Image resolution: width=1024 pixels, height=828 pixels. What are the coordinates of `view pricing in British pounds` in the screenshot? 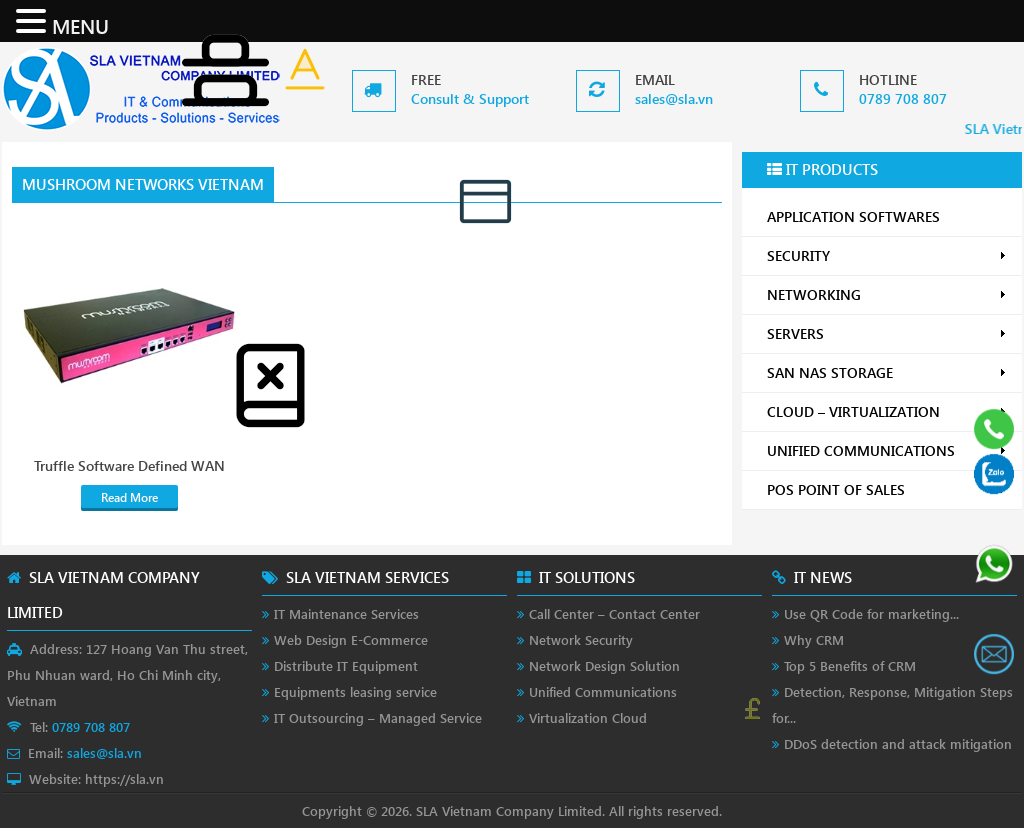 It's located at (752, 708).